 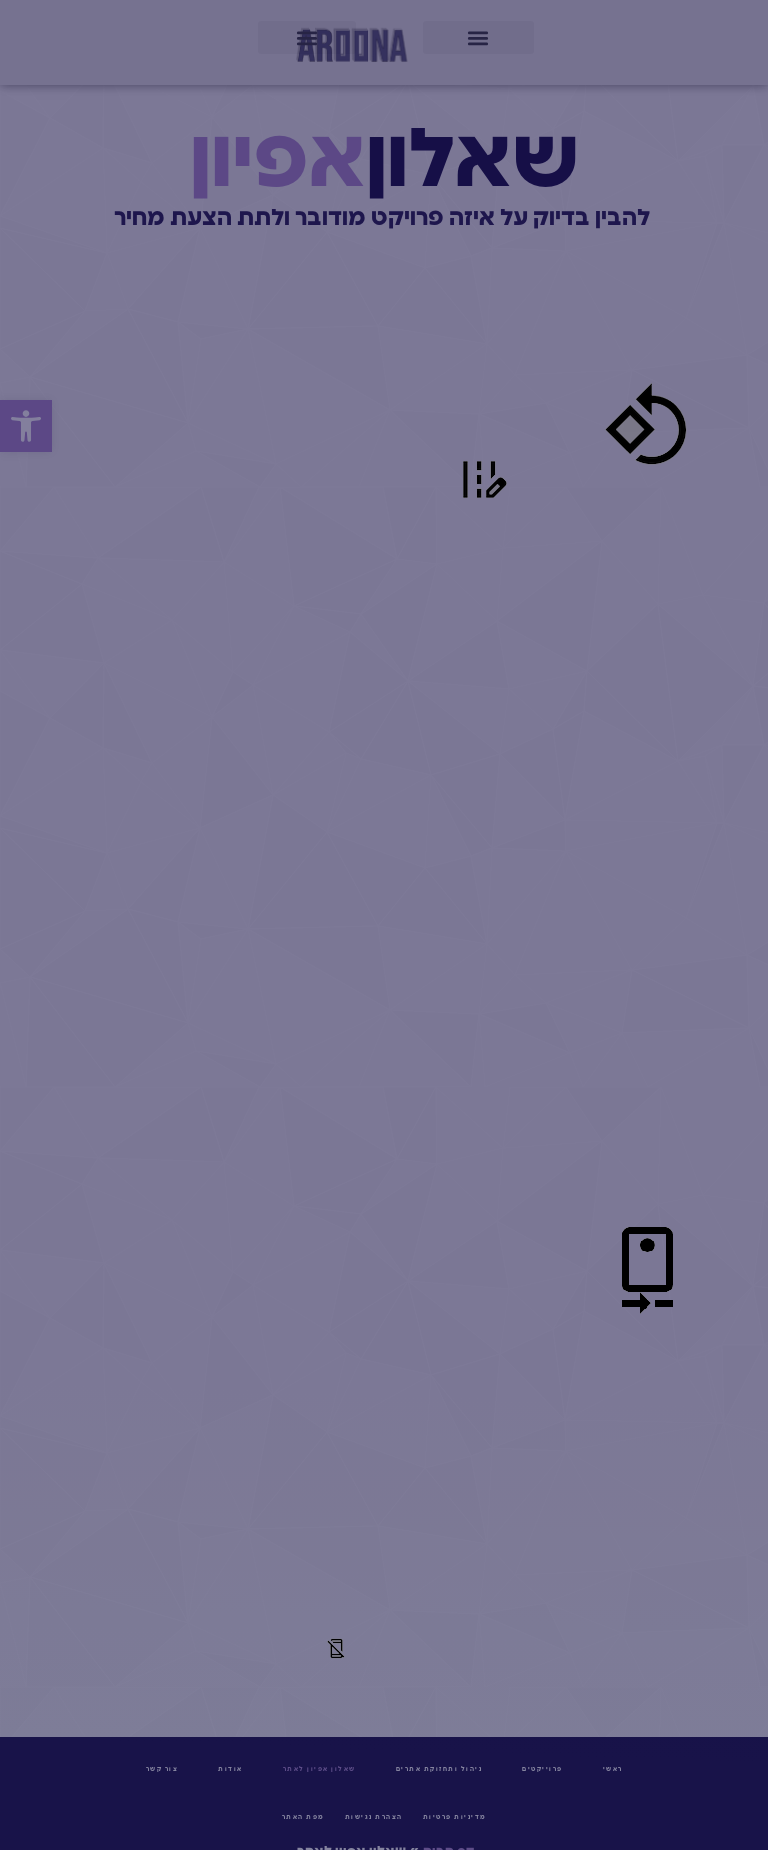 I want to click on edit road or route details, so click(x=481, y=479).